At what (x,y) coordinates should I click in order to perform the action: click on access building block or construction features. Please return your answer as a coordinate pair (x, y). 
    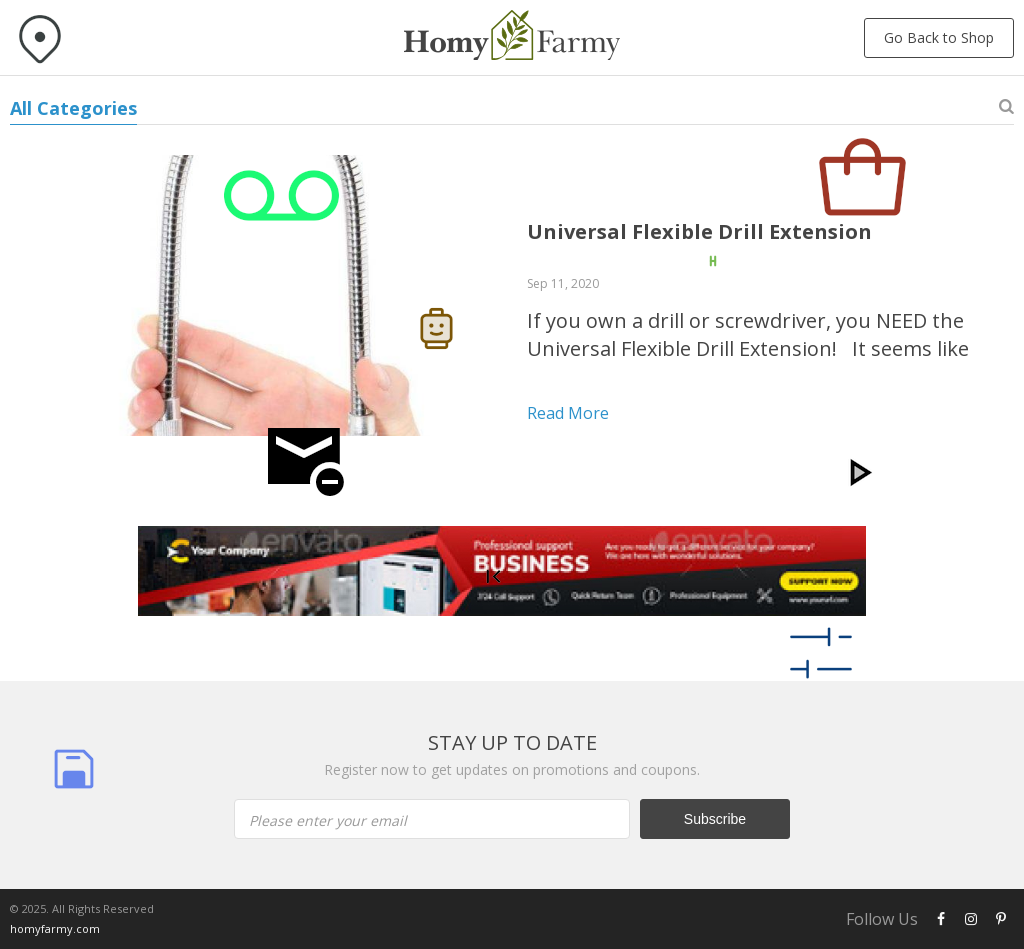
    Looking at the image, I should click on (436, 328).